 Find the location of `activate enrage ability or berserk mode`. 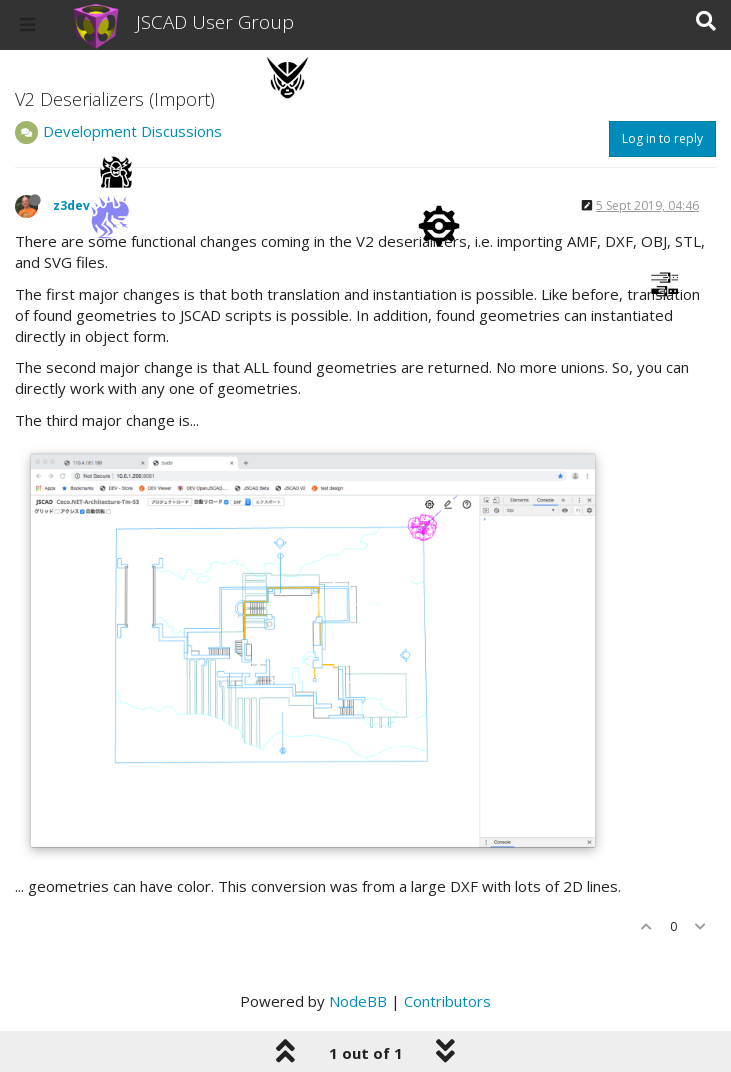

activate enrage ability or berserk mode is located at coordinates (116, 172).